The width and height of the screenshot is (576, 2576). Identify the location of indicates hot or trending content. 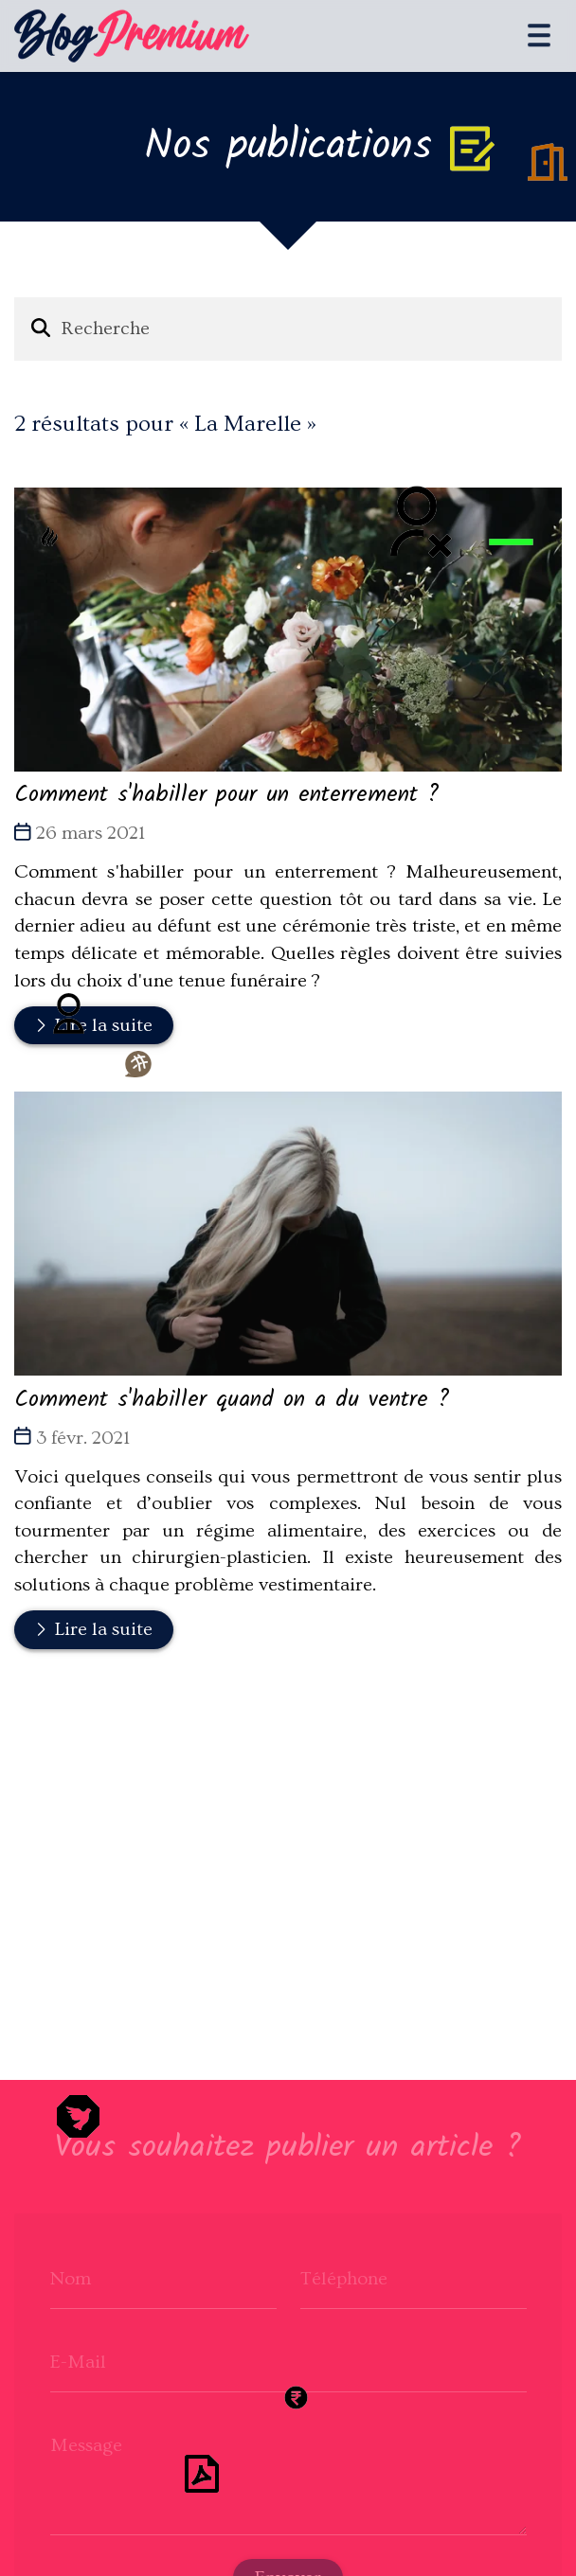
(49, 536).